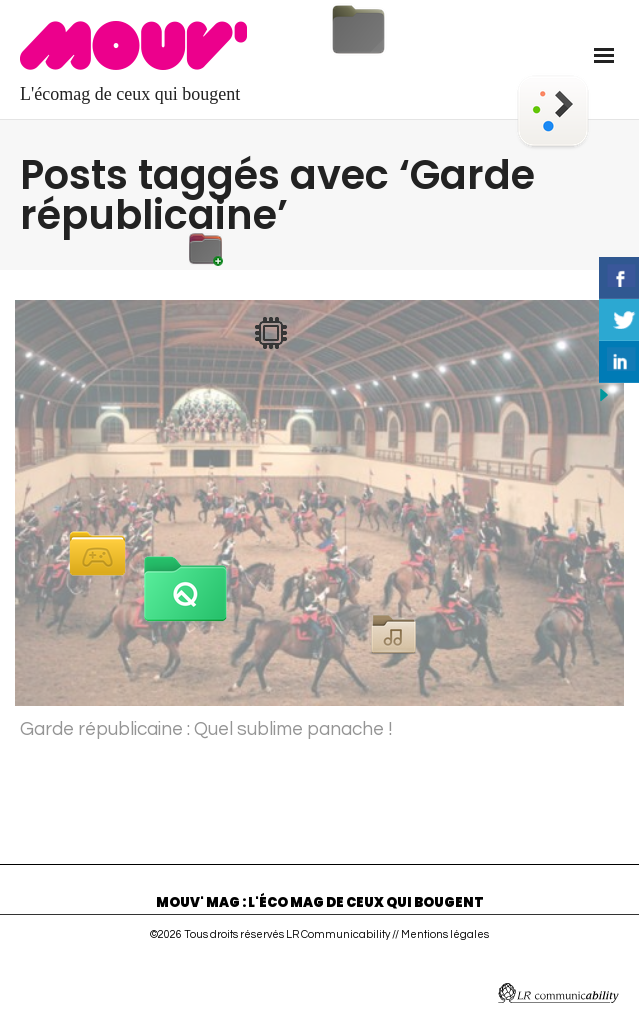 This screenshot has width=639, height=1028. I want to click on open the KDE Plasma application menu, so click(553, 111).